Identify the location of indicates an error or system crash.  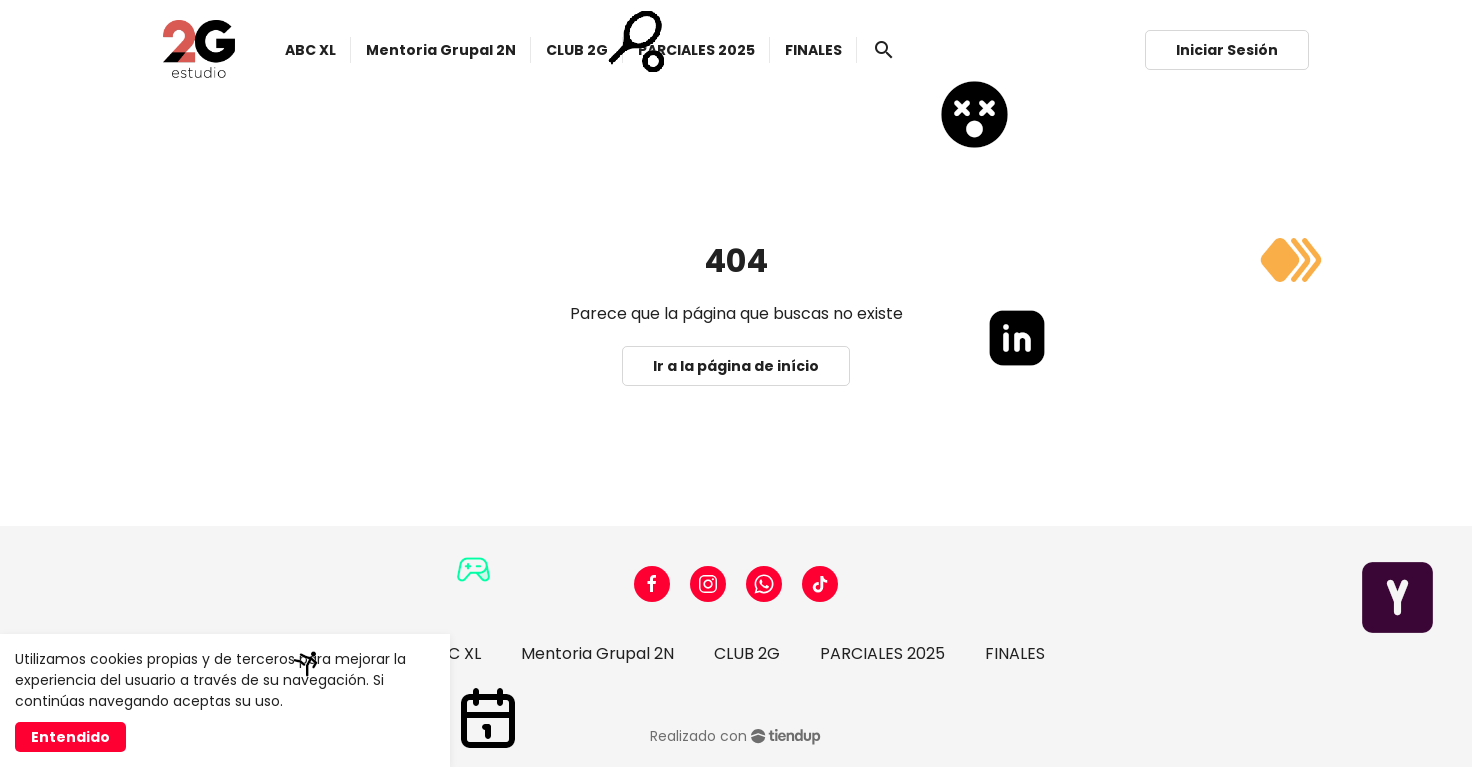
(974, 114).